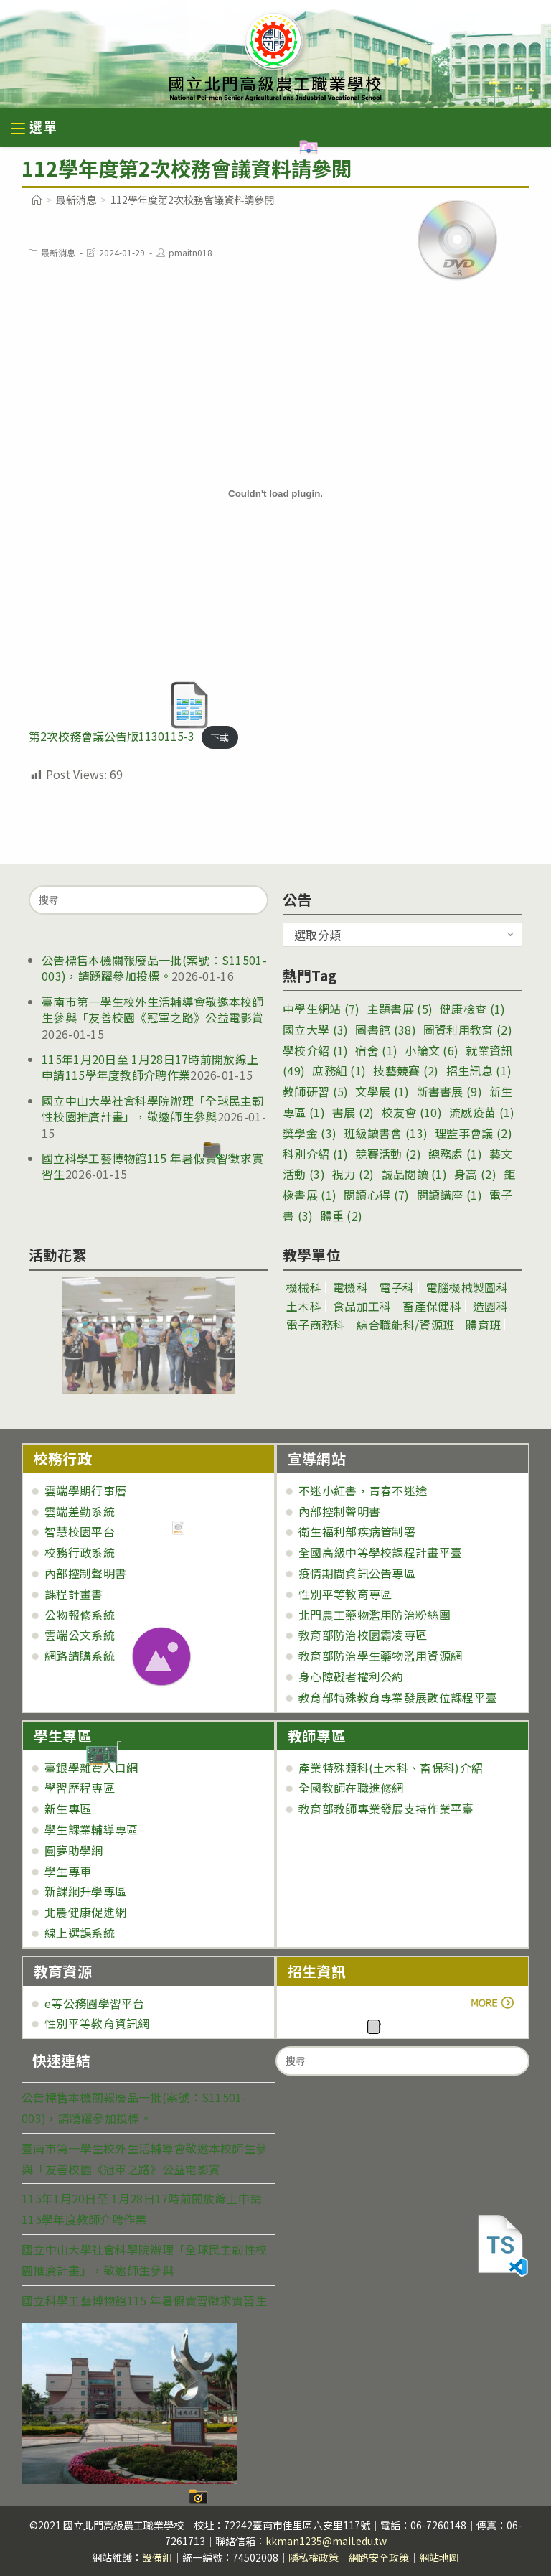 The image size is (551, 2576). Describe the element at coordinates (309, 148) in the screenshot. I see `open folder containing pokémon heal ball items or games` at that location.